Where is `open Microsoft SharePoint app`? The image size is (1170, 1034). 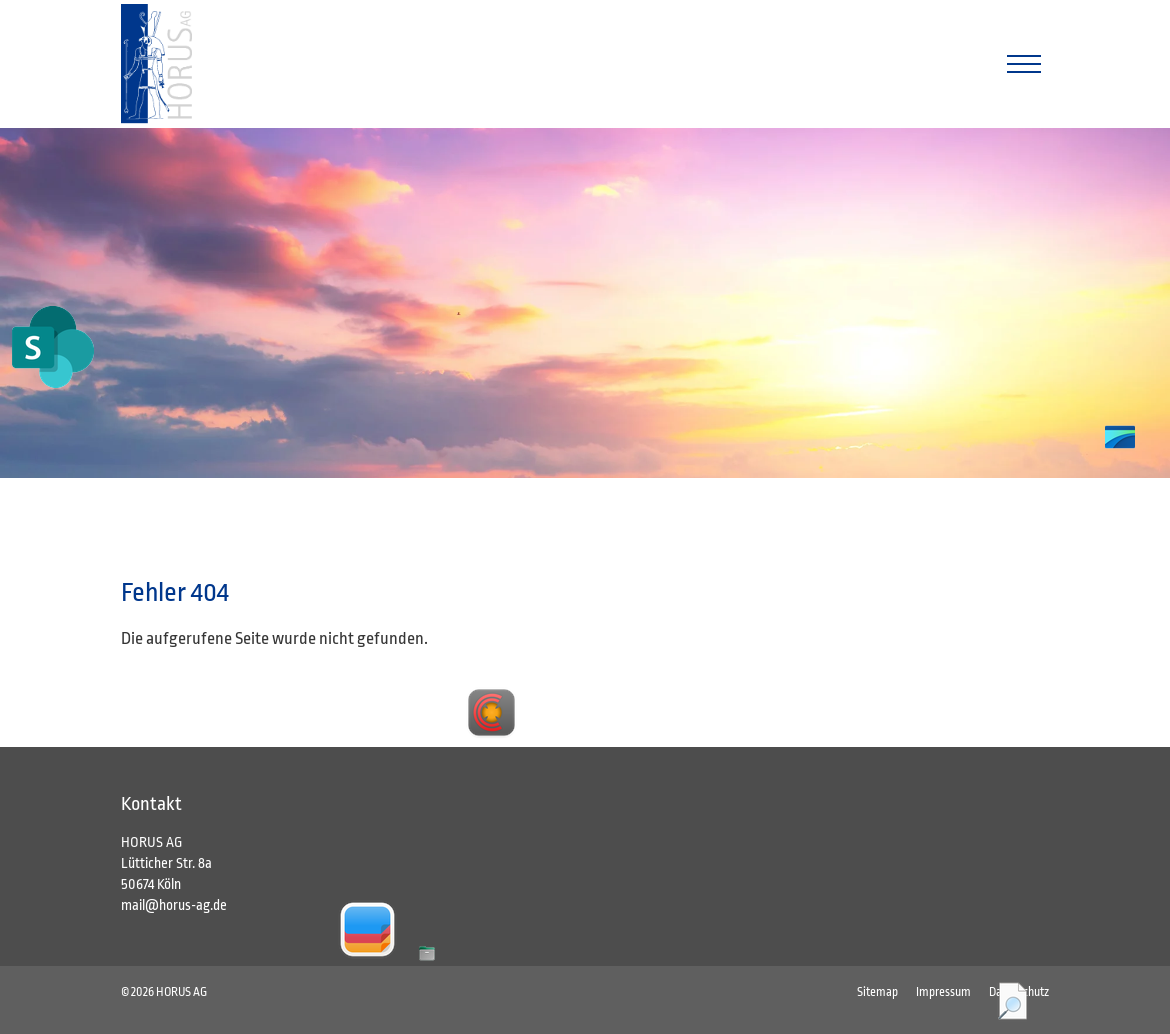
open Microsoft SharePoint app is located at coordinates (53, 347).